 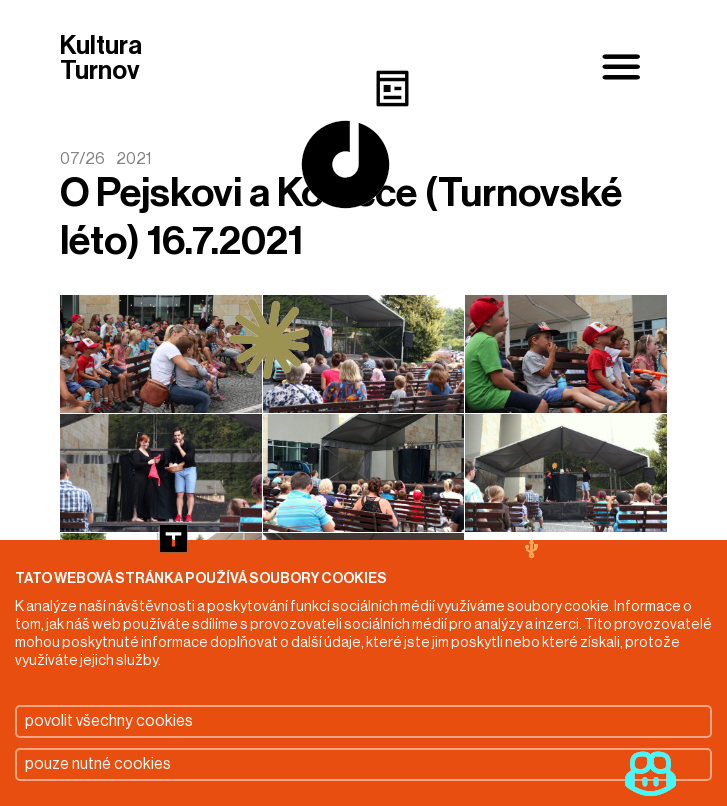 What do you see at coordinates (650, 773) in the screenshot?
I see `open microsoft copilot` at bounding box center [650, 773].